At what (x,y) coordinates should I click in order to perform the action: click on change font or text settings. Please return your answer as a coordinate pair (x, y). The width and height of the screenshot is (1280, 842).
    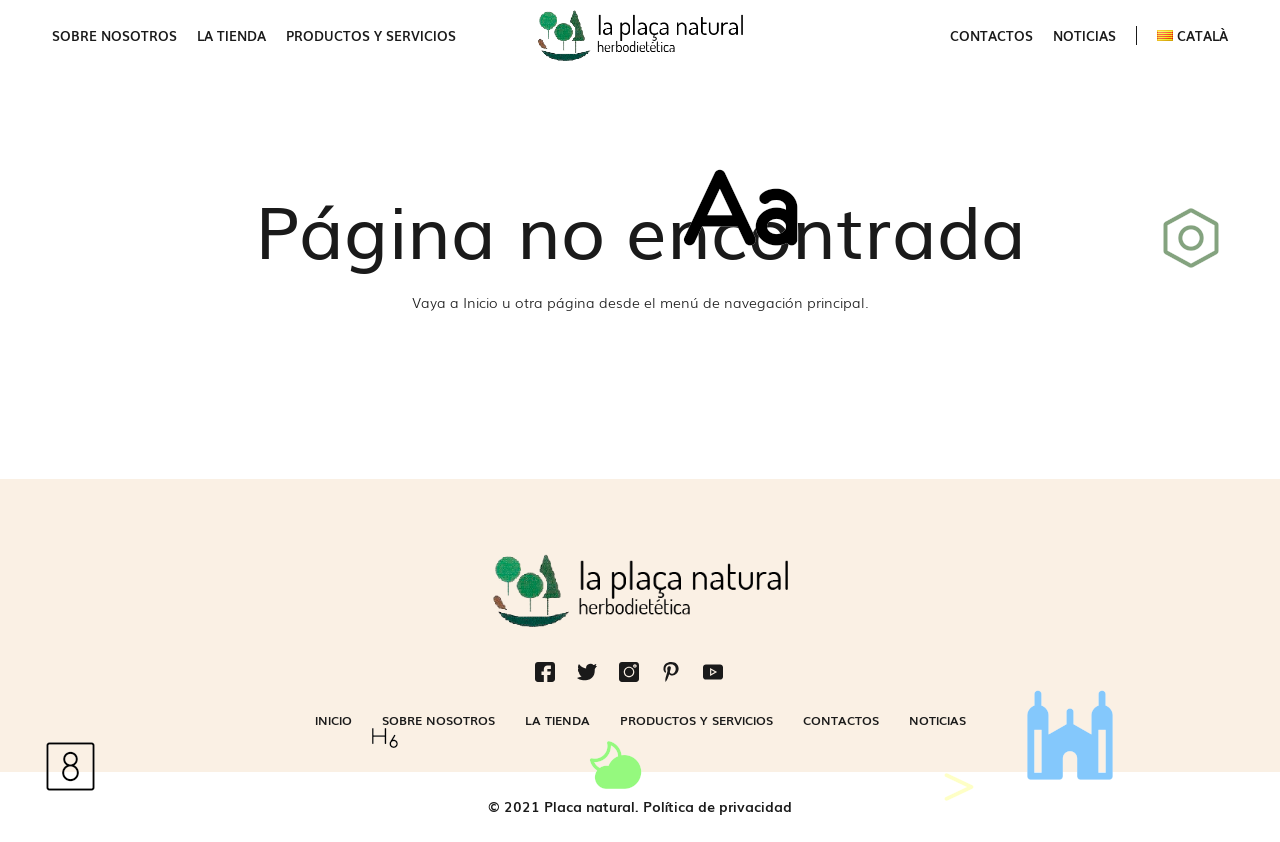
    Looking at the image, I should click on (742, 209).